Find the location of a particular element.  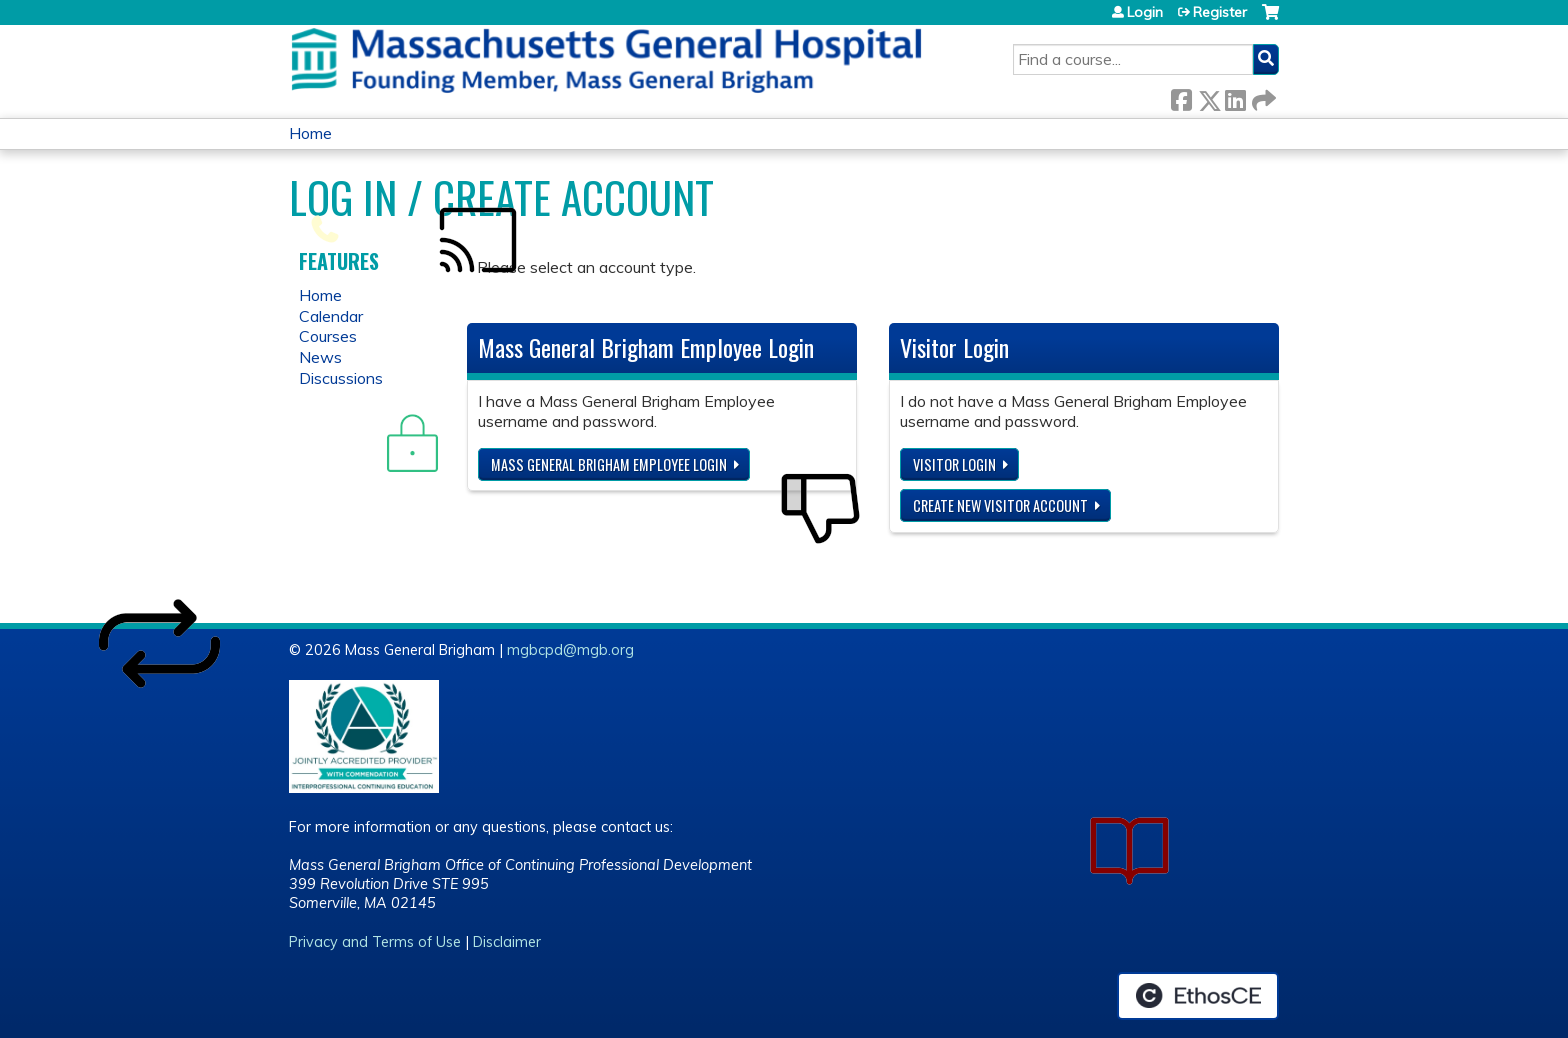

lock or secure this item is located at coordinates (412, 446).